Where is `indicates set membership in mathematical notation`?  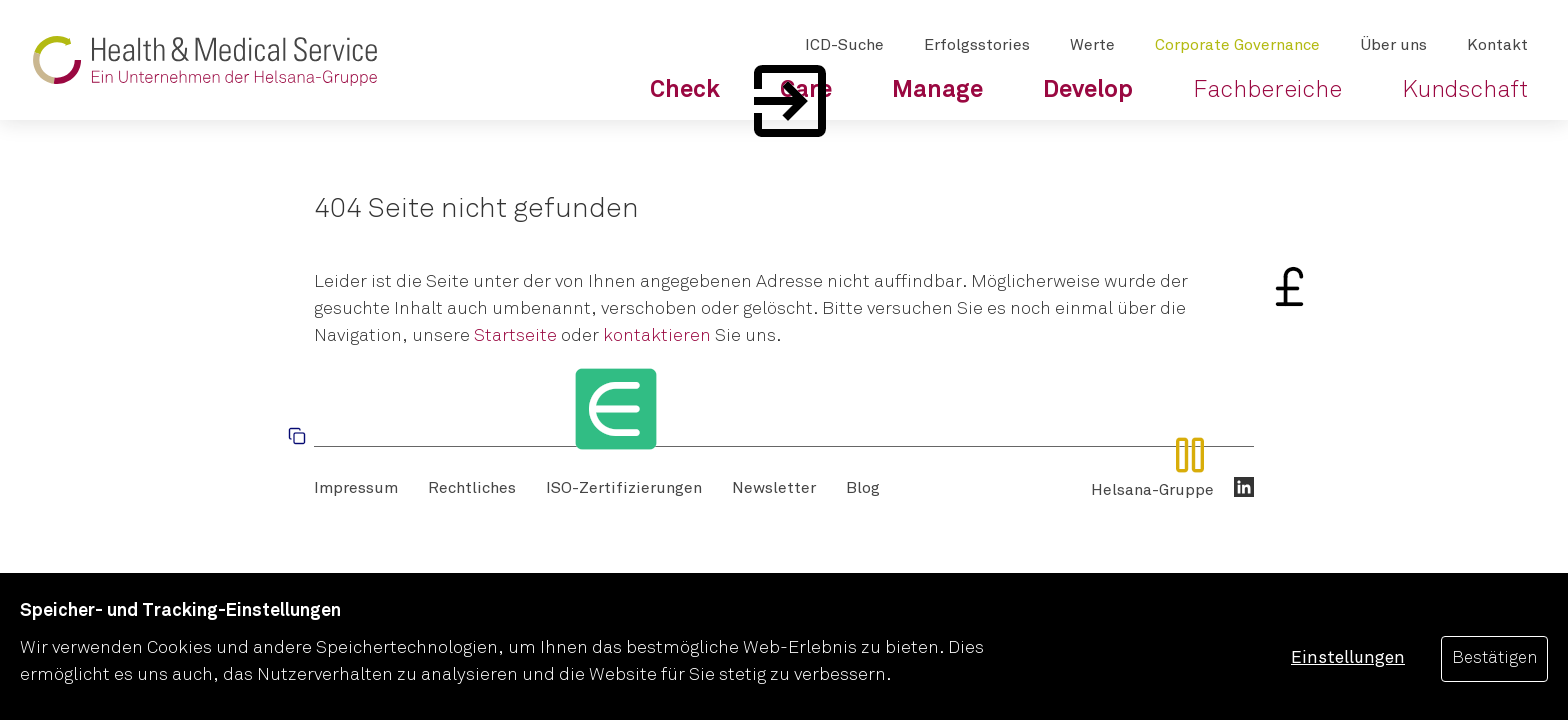 indicates set membership in mathematical notation is located at coordinates (616, 409).